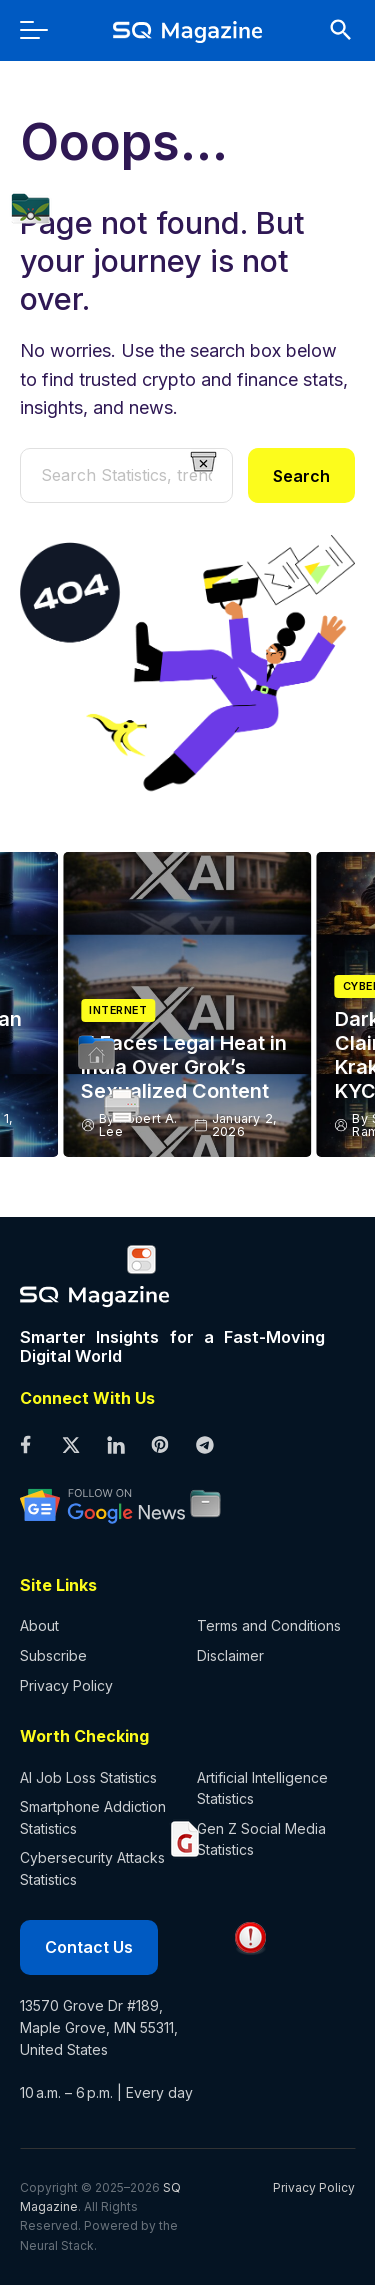 This screenshot has height=2285, width=375. What do you see at coordinates (250, 1937) in the screenshot?
I see `indicates important or critical information` at bounding box center [250, 1937].